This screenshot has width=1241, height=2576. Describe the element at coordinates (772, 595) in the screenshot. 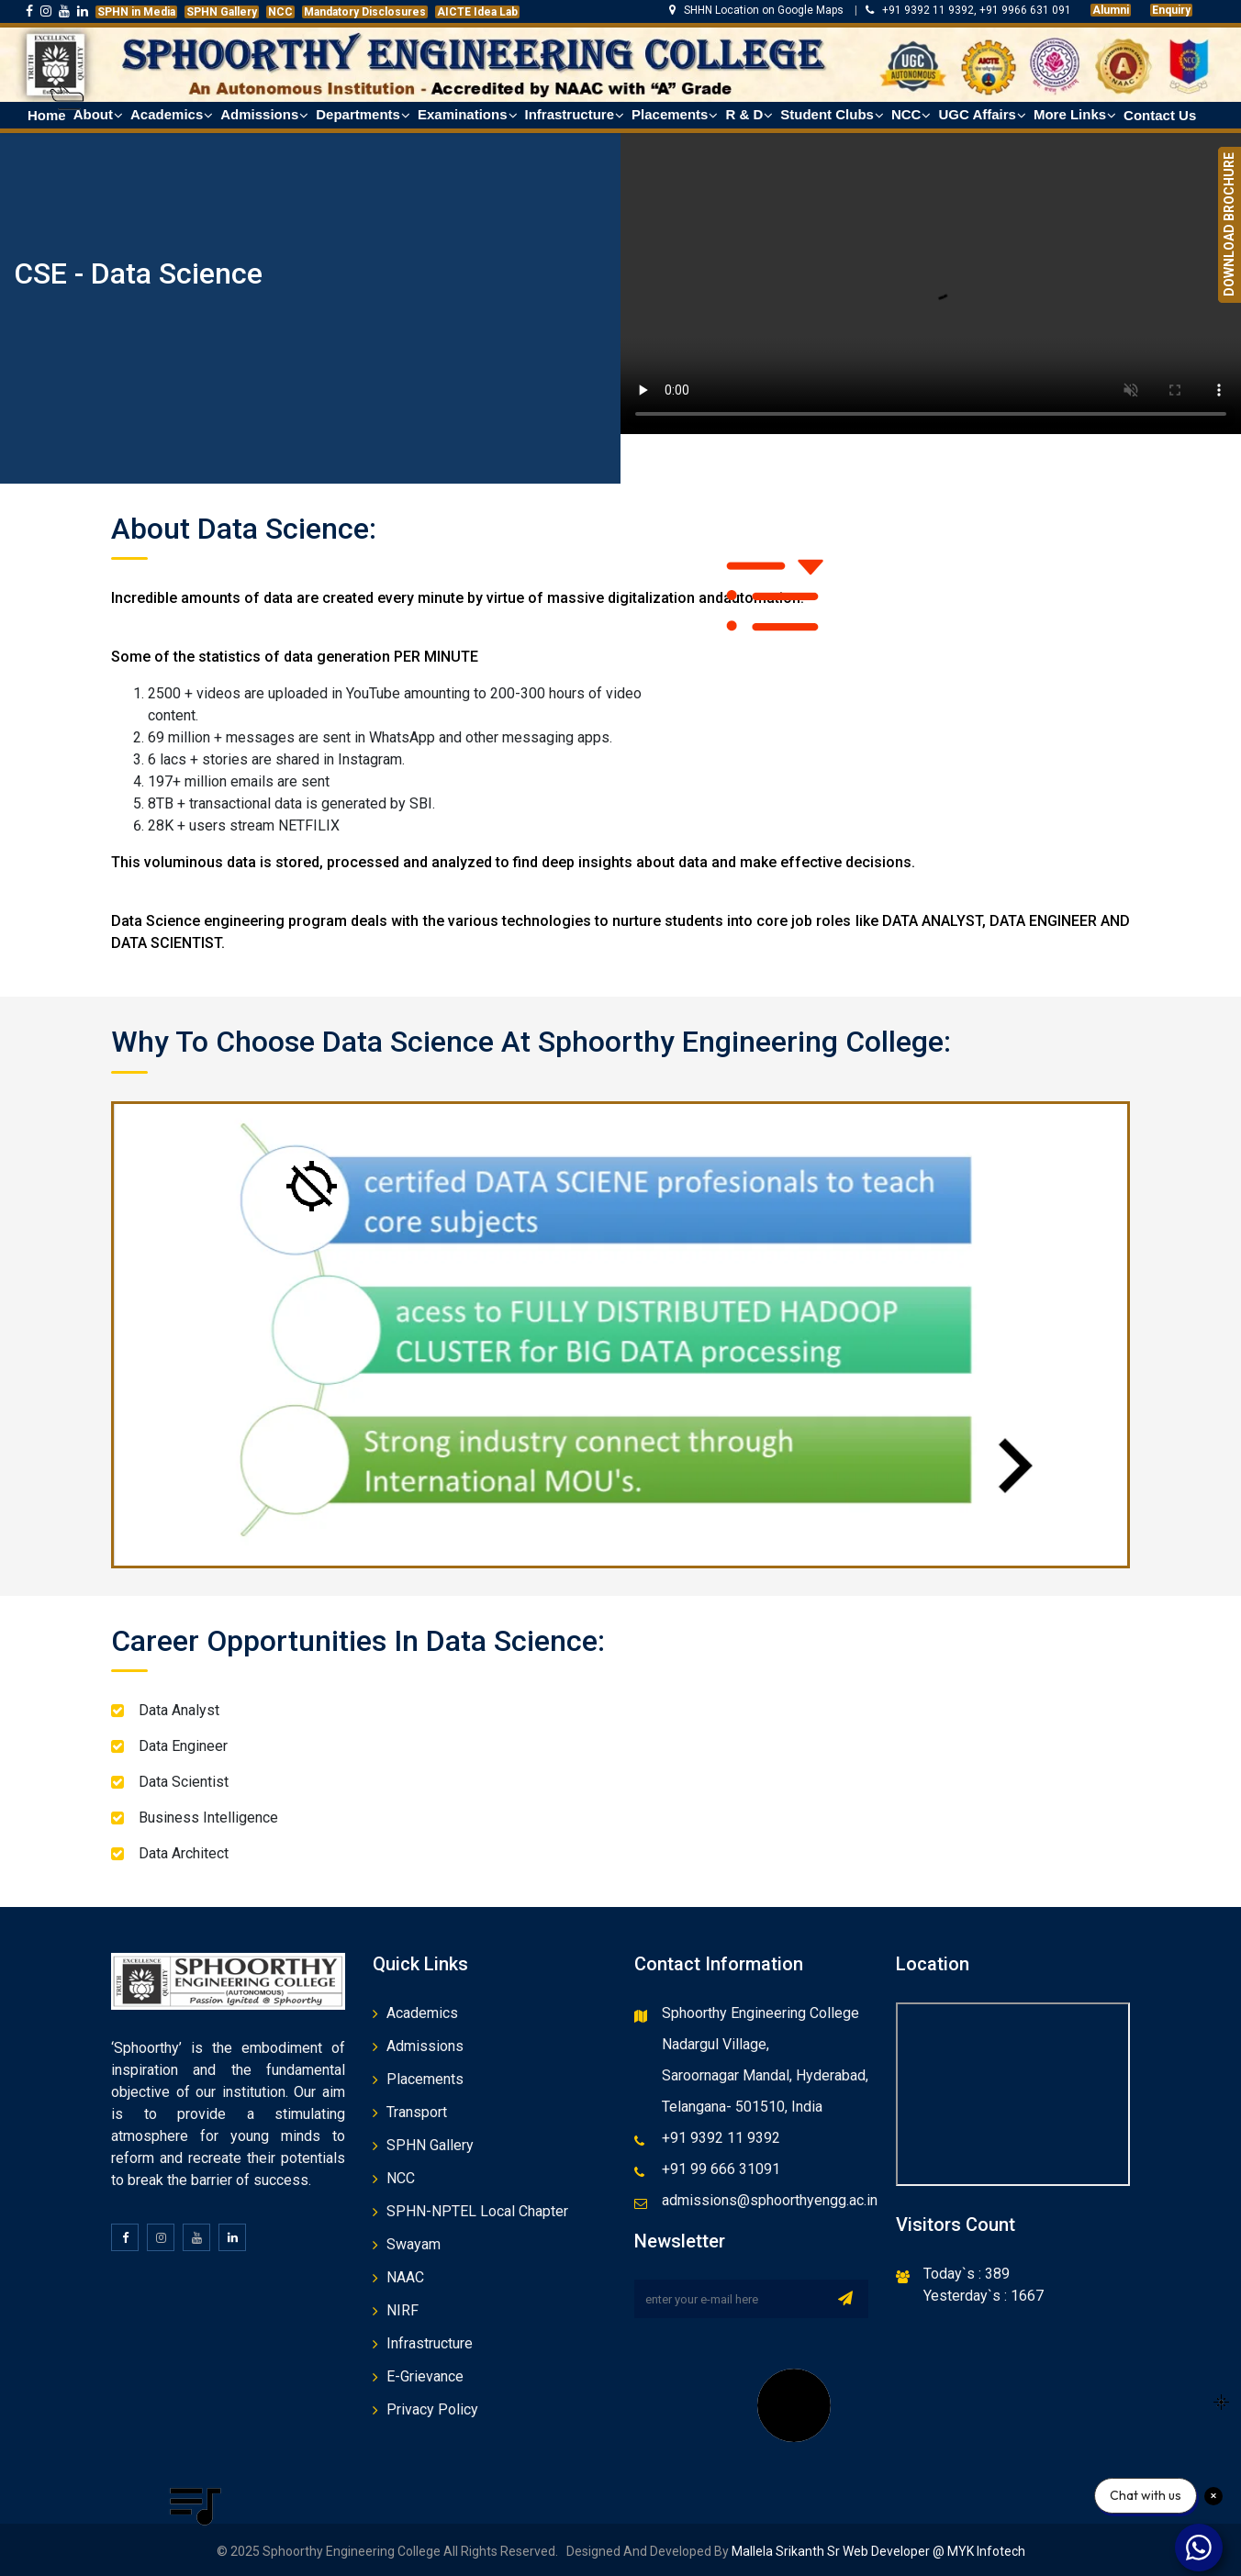

I see `select multiple items from a list` at that location.